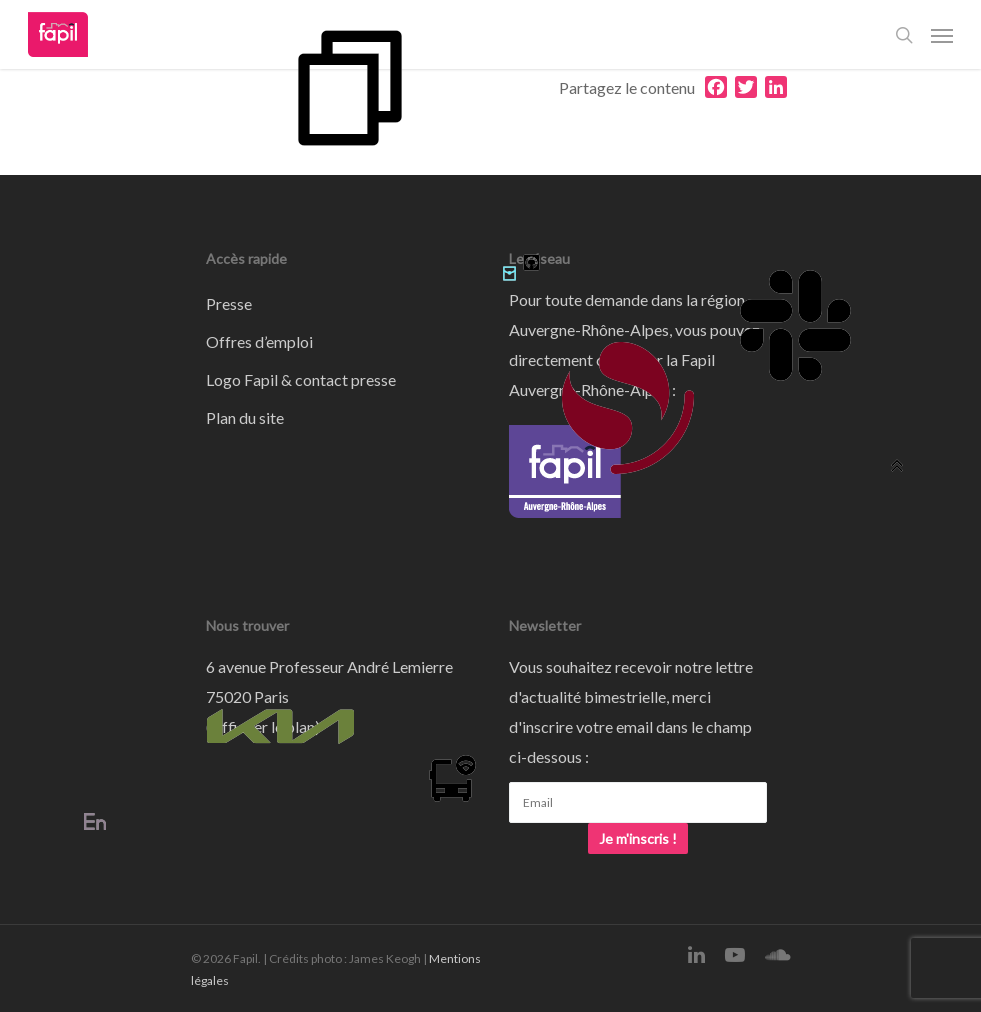  What do you see at coordinates (531, 262) in the screenshot?
I see `view project on github` at bounding box center [531, 262].